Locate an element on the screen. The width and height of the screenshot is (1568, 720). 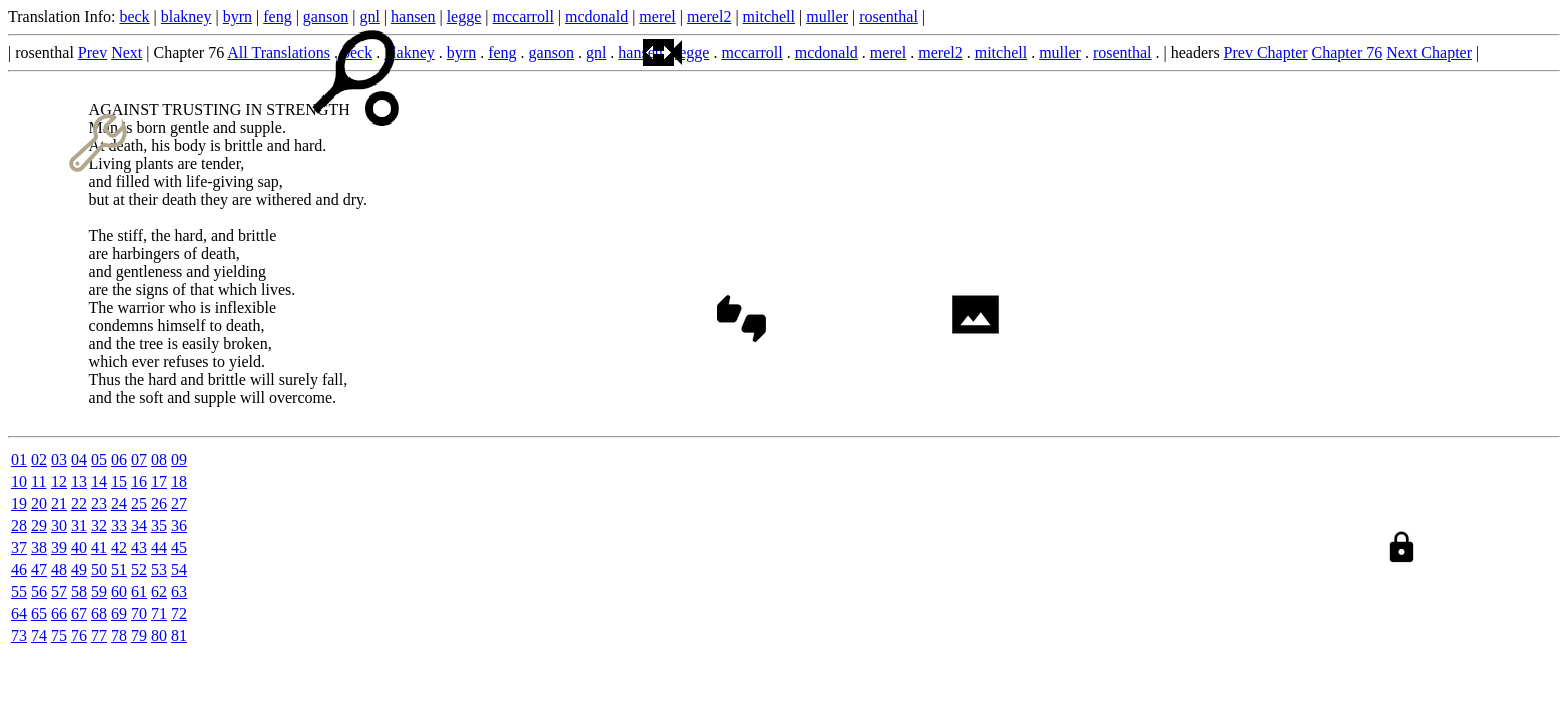
switch between front and rear camera during video recording is located at coordinates (662, 52).